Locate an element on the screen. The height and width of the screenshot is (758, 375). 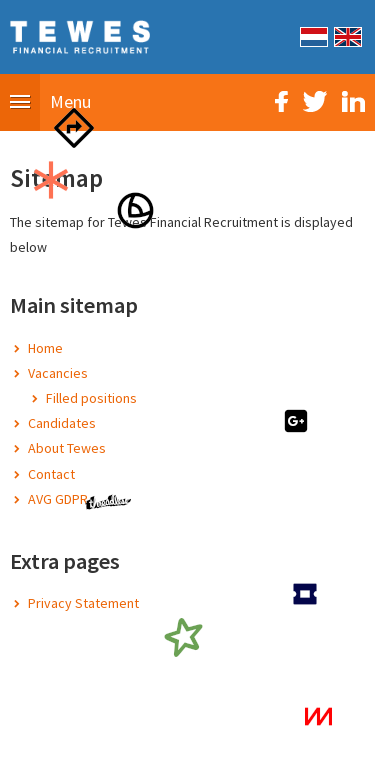
visit the Threadless website or app is located at coordinates (108, 502).